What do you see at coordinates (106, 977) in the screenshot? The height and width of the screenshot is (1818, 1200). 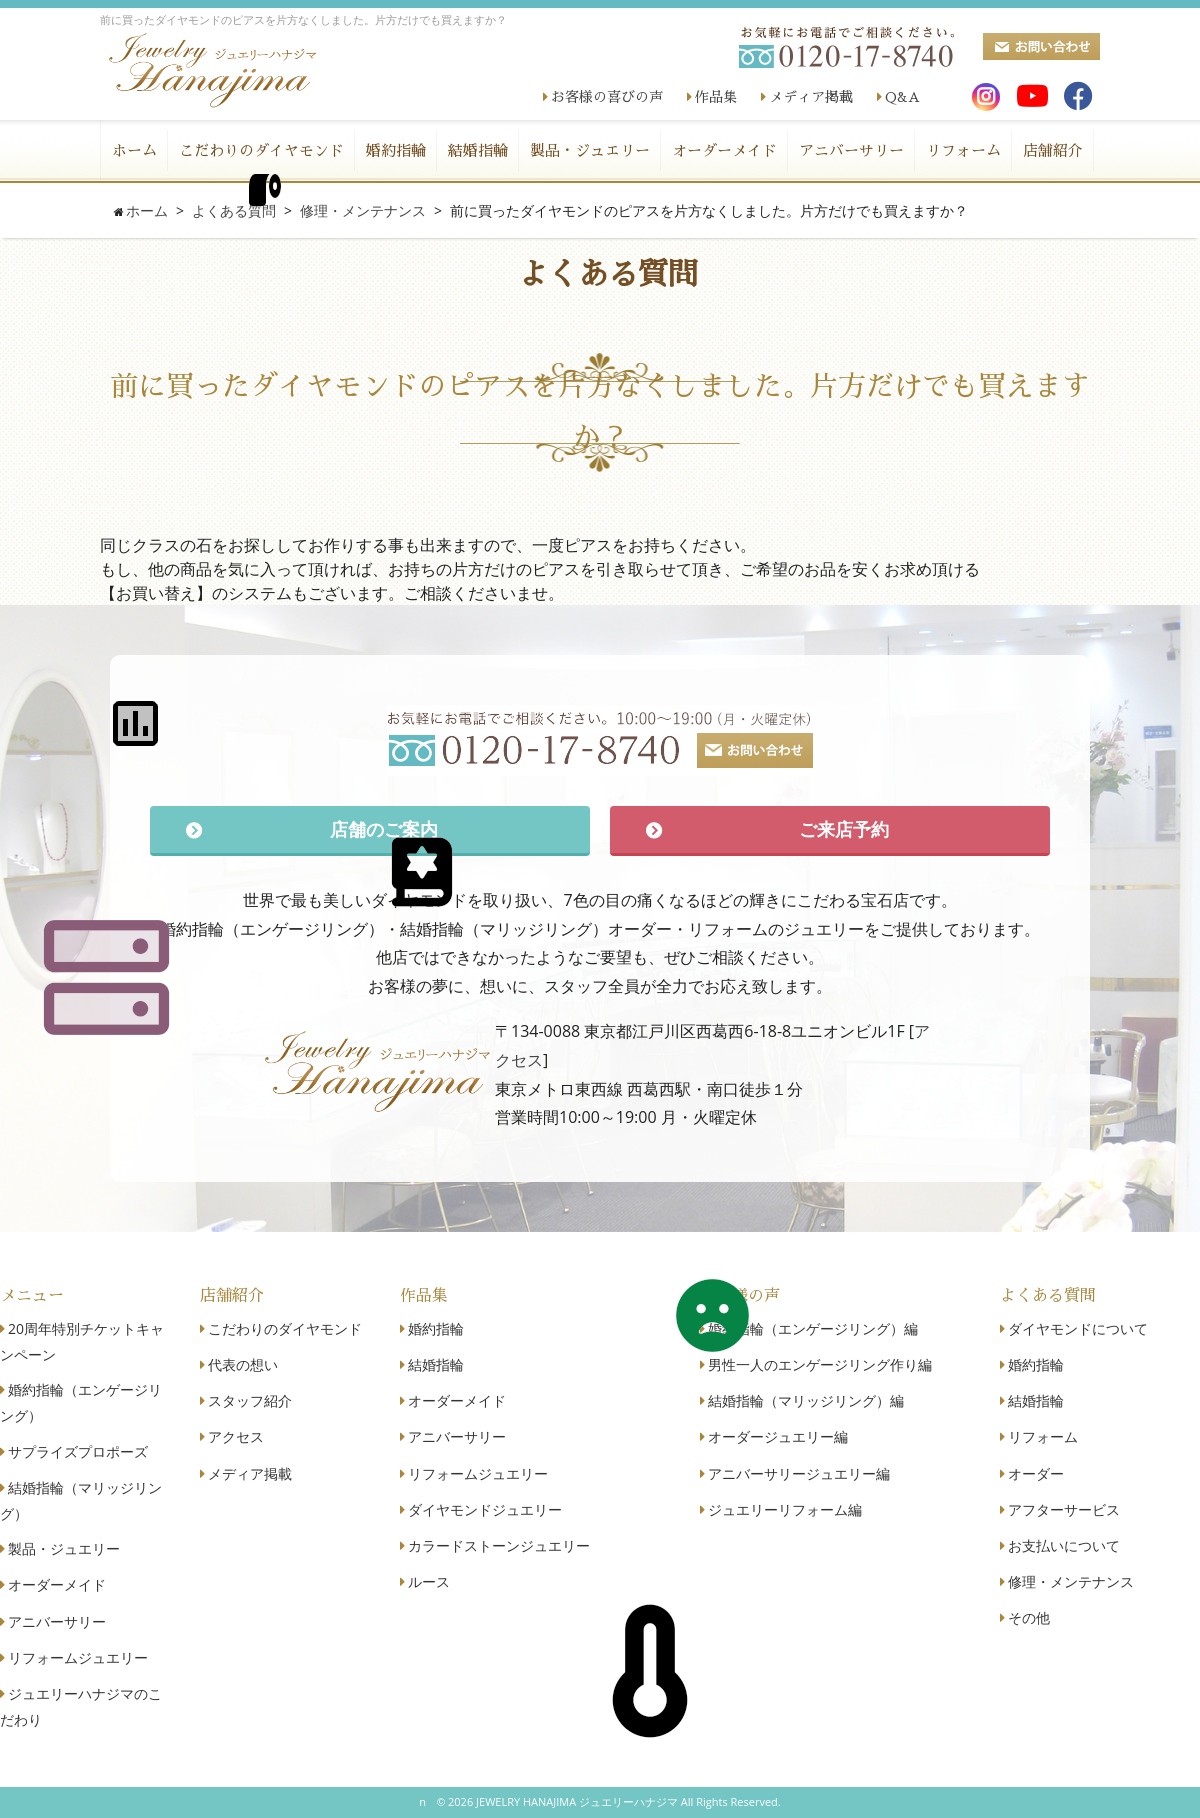 I see `access storage or server settings` at bounding box center [106, 977].